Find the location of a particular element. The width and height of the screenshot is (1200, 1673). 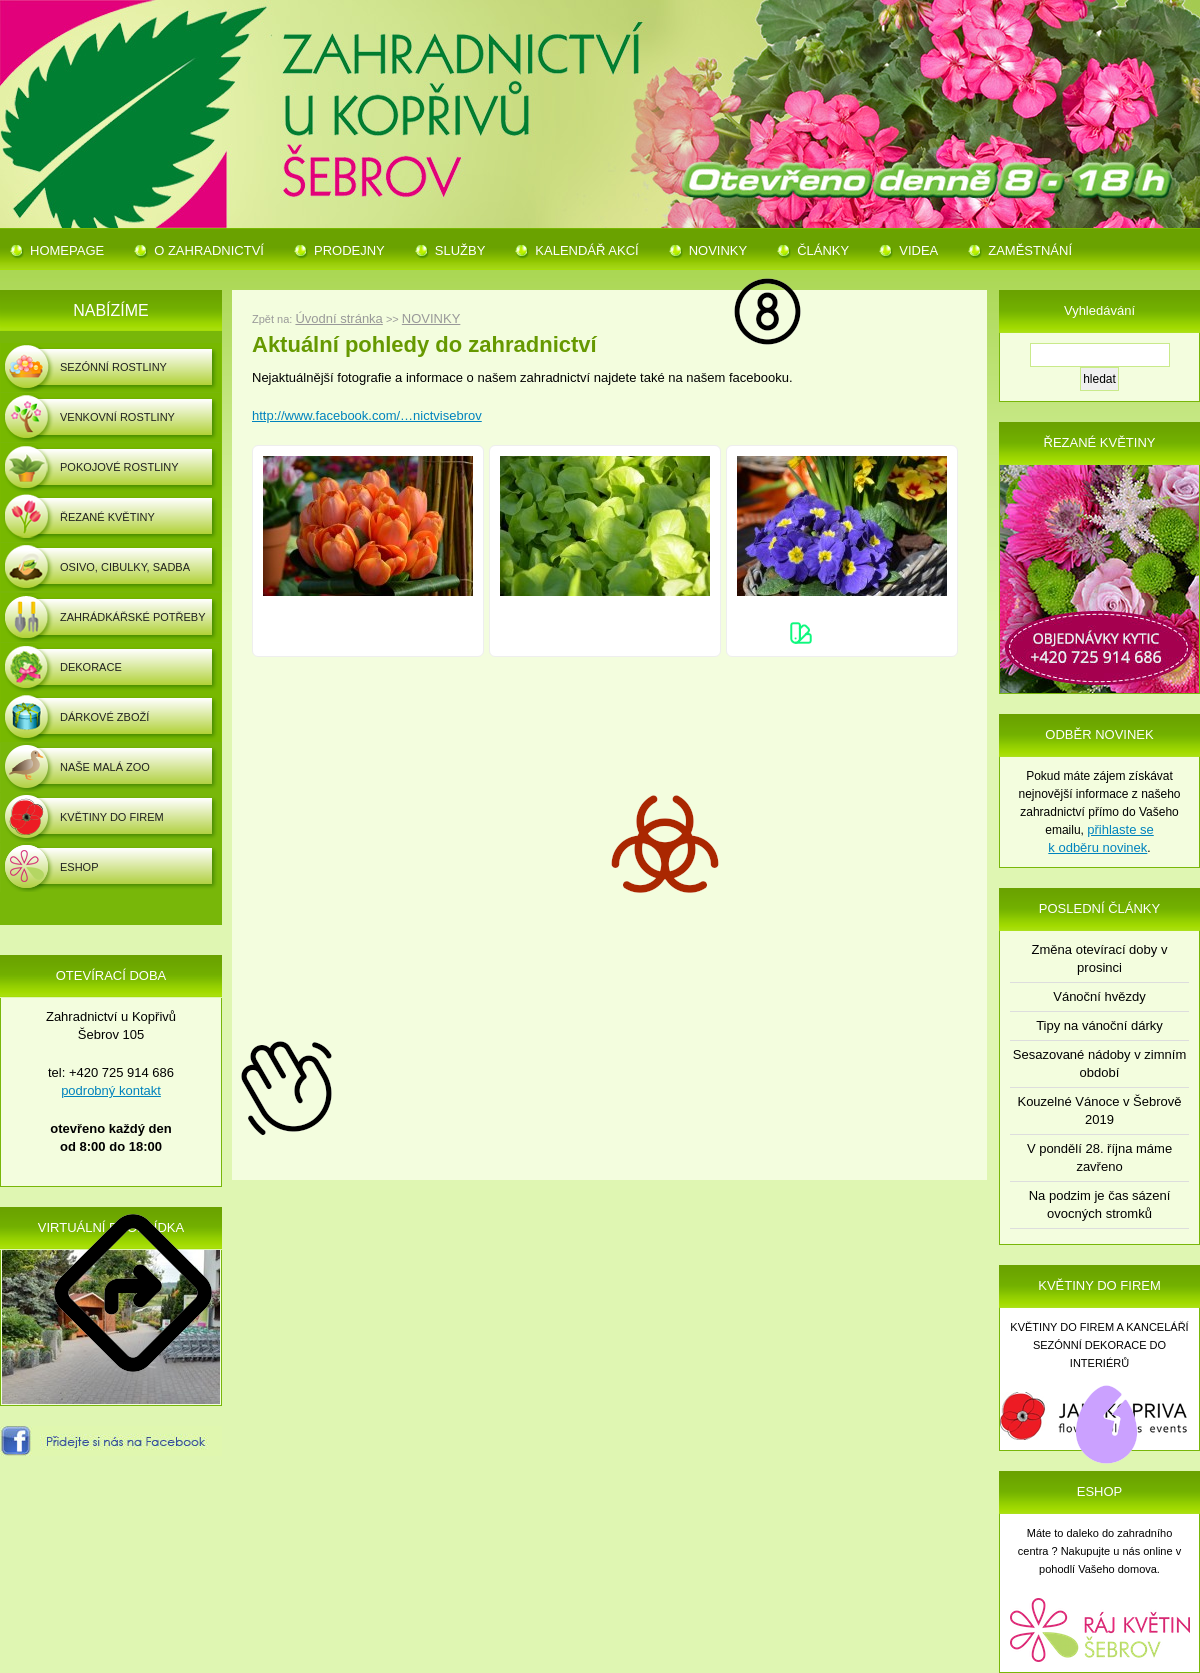

indicates upcoming turn or direction change is located at coordinates (133, 1293).